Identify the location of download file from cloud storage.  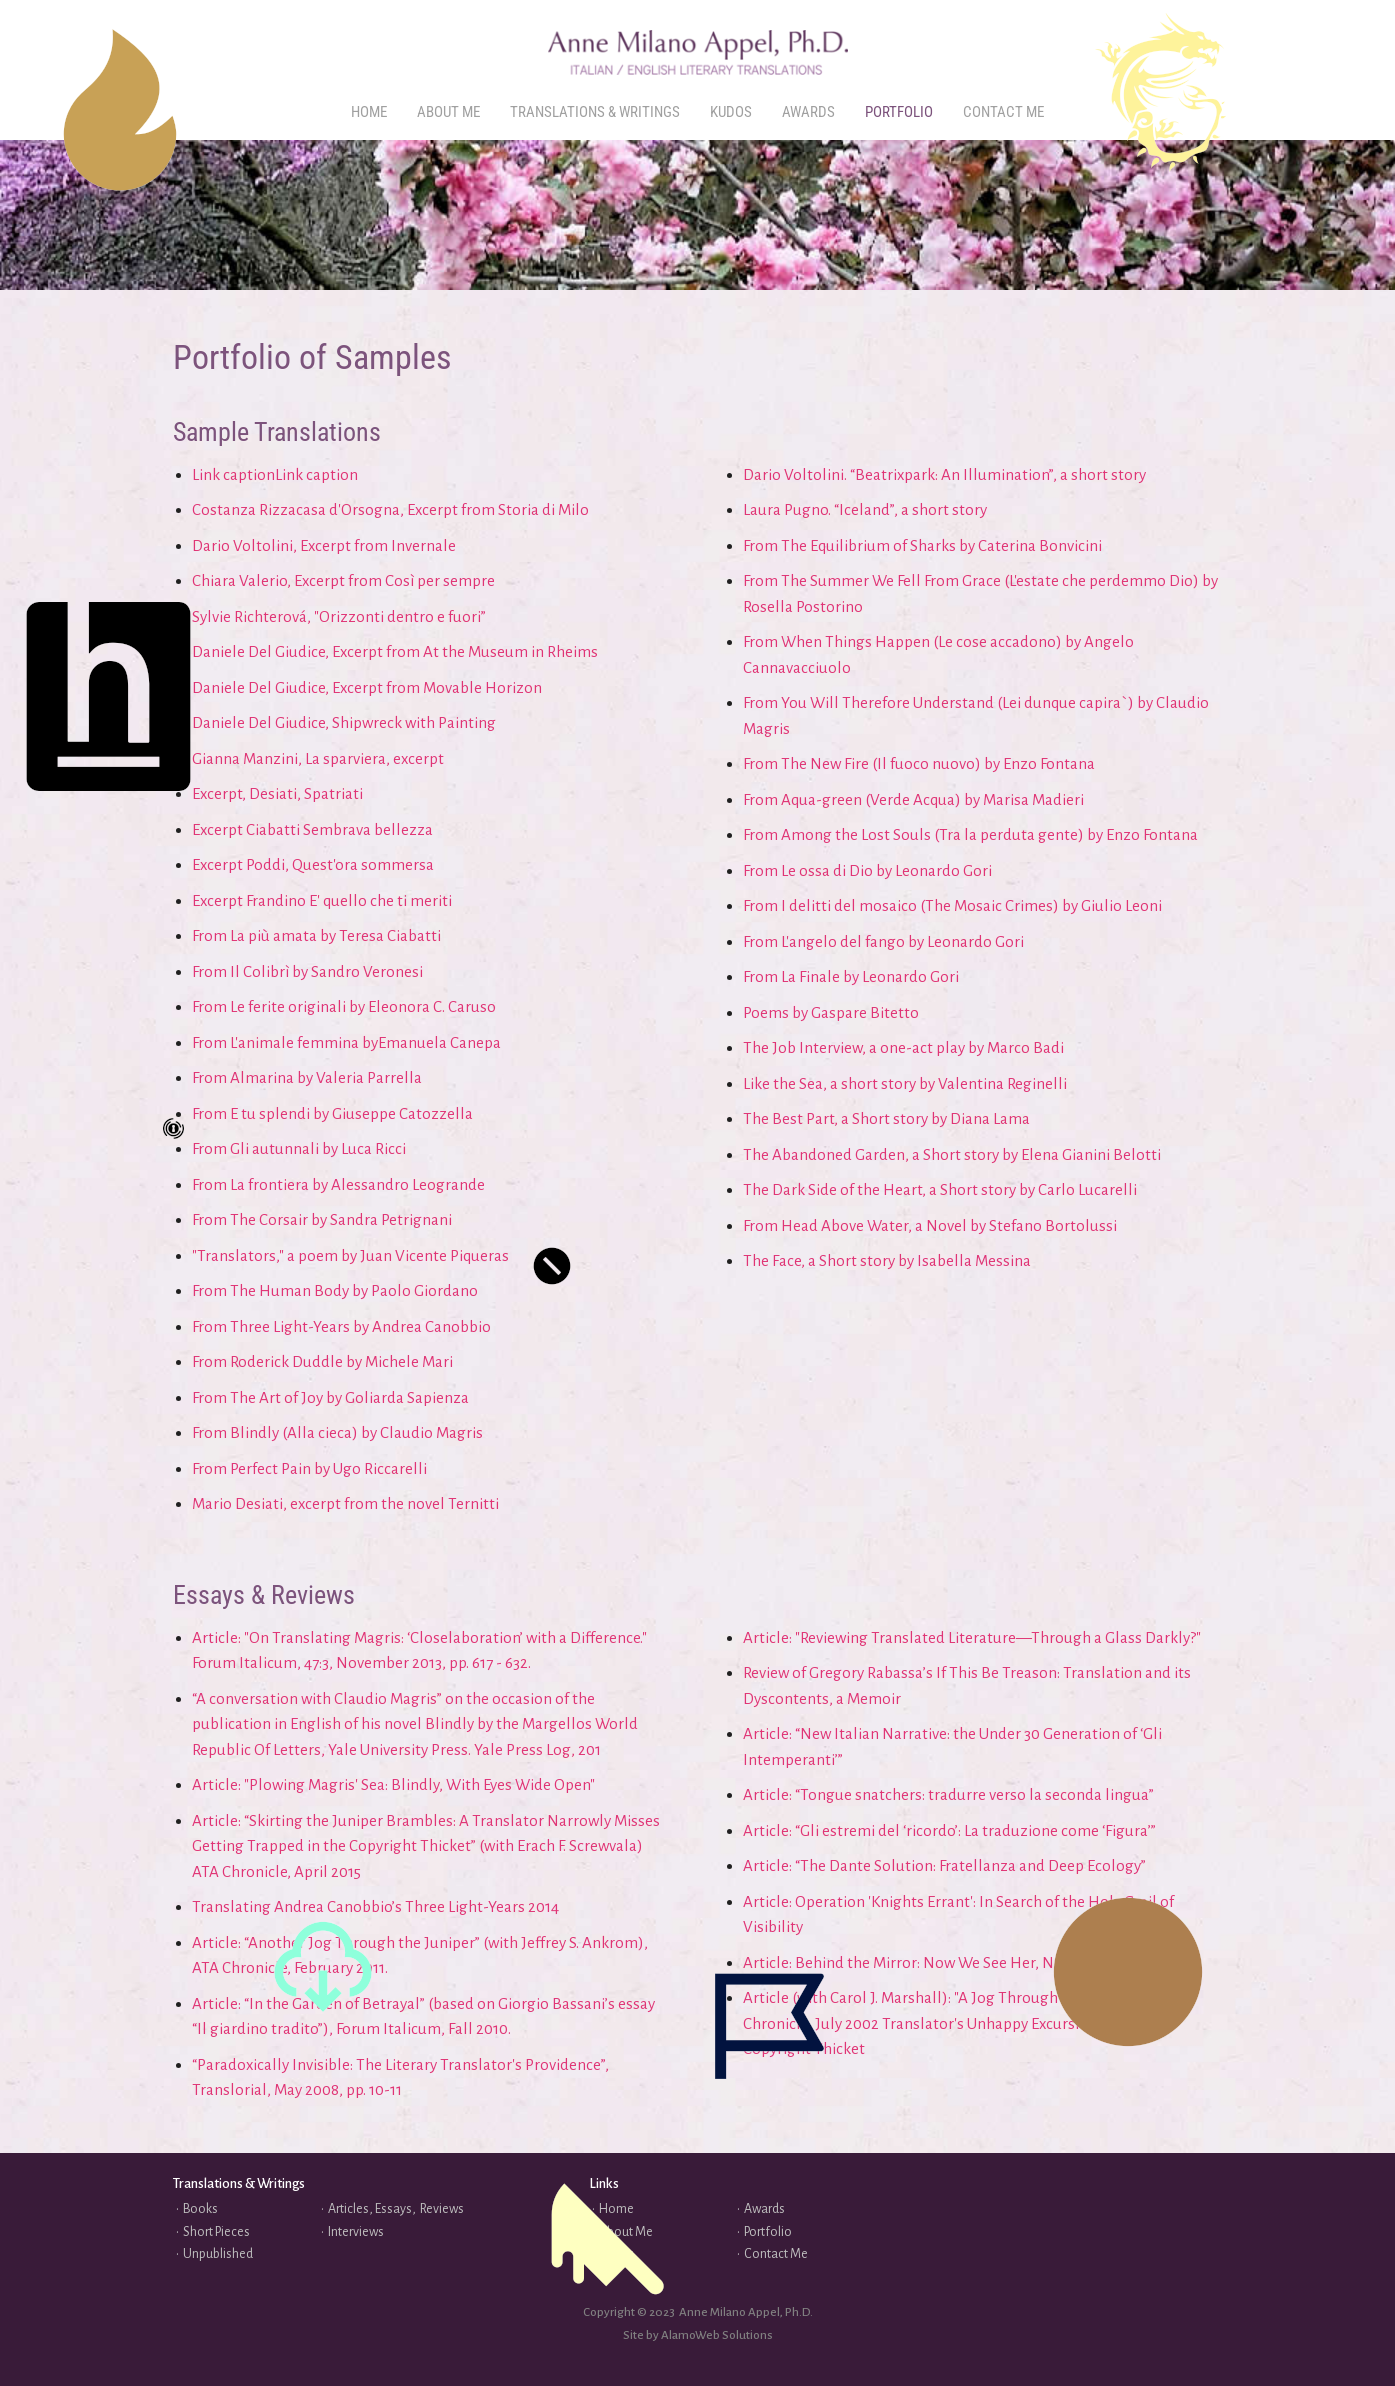
(323, 1966).